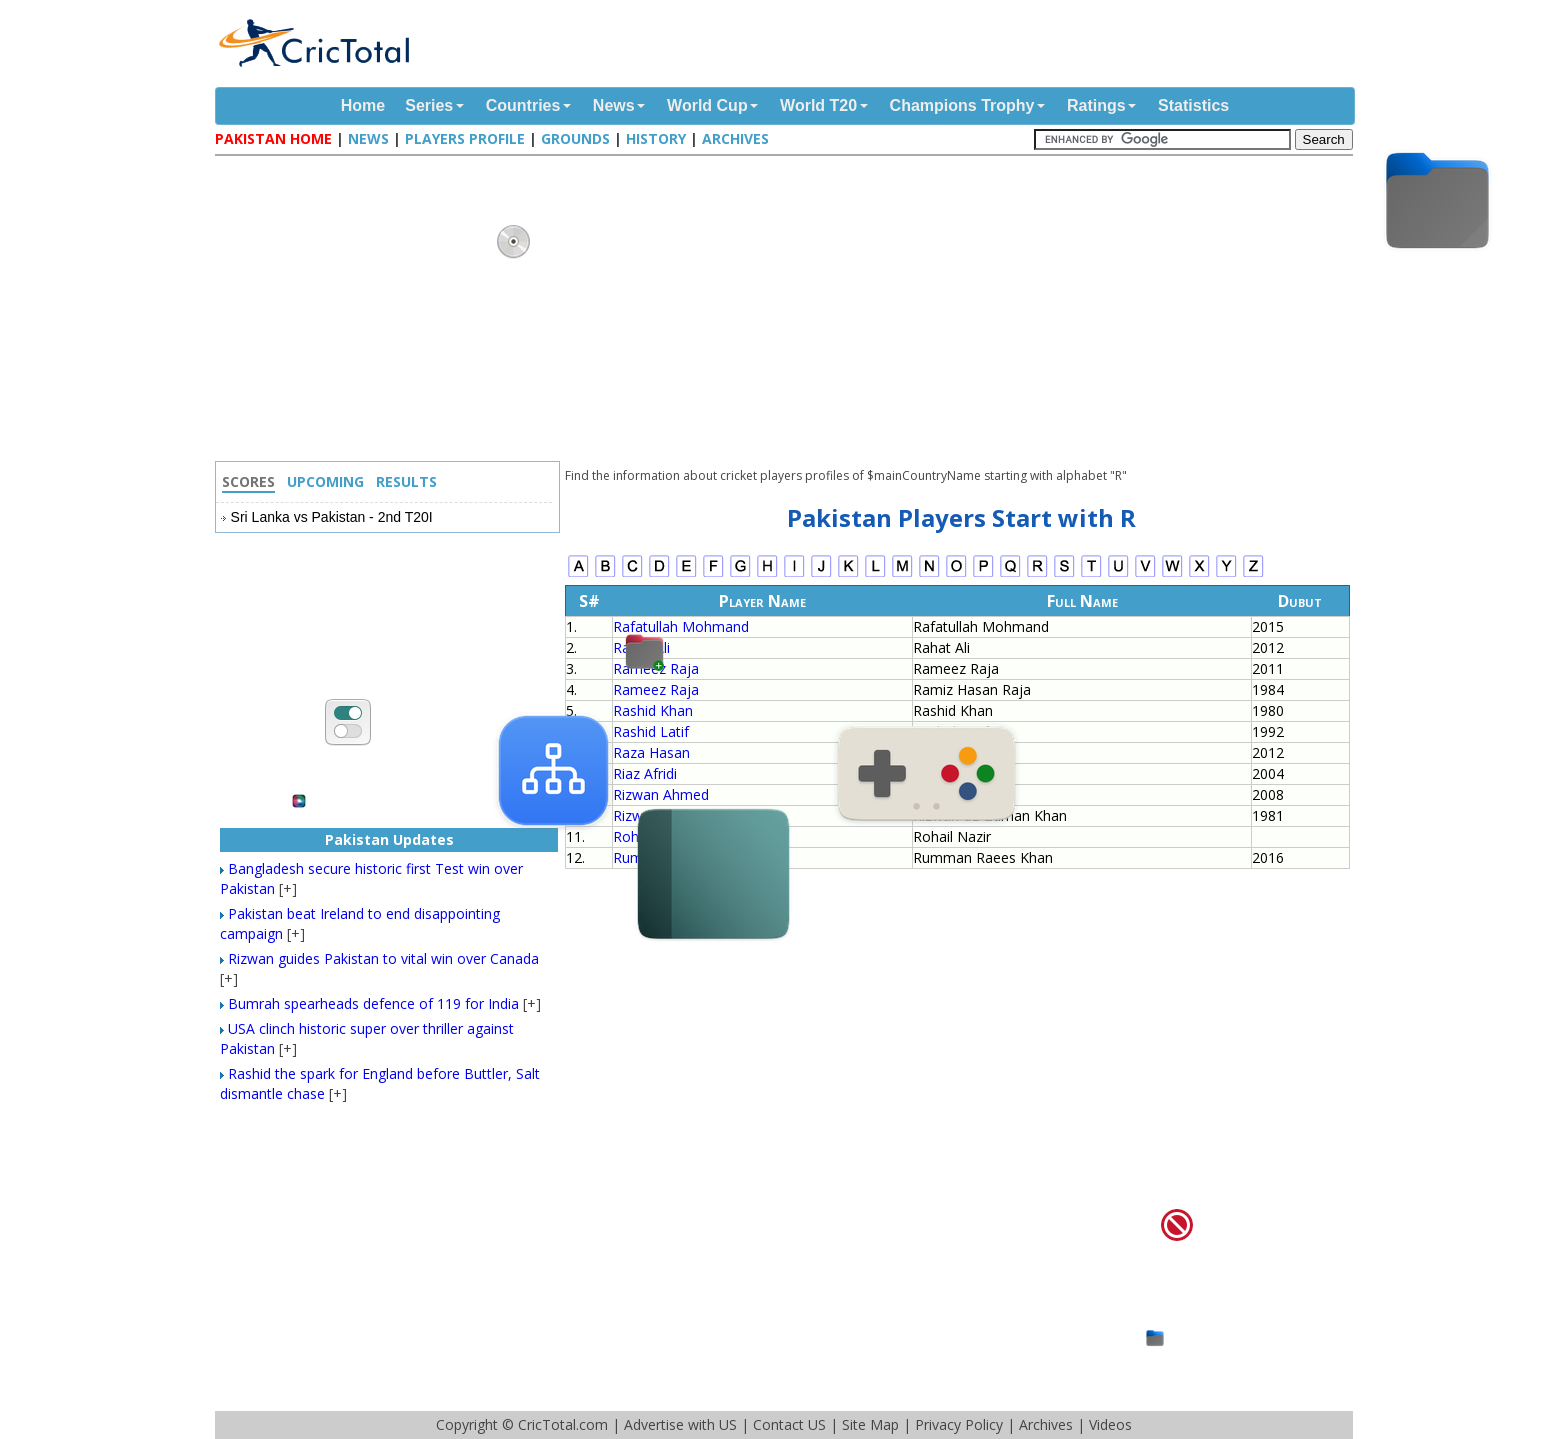 This screenshot has width=1568, height=1439. What do you see at coordinates (1437, 200) in the screenshot?
I see `open a folder to view its contents` at bounding box center [1437, 200].